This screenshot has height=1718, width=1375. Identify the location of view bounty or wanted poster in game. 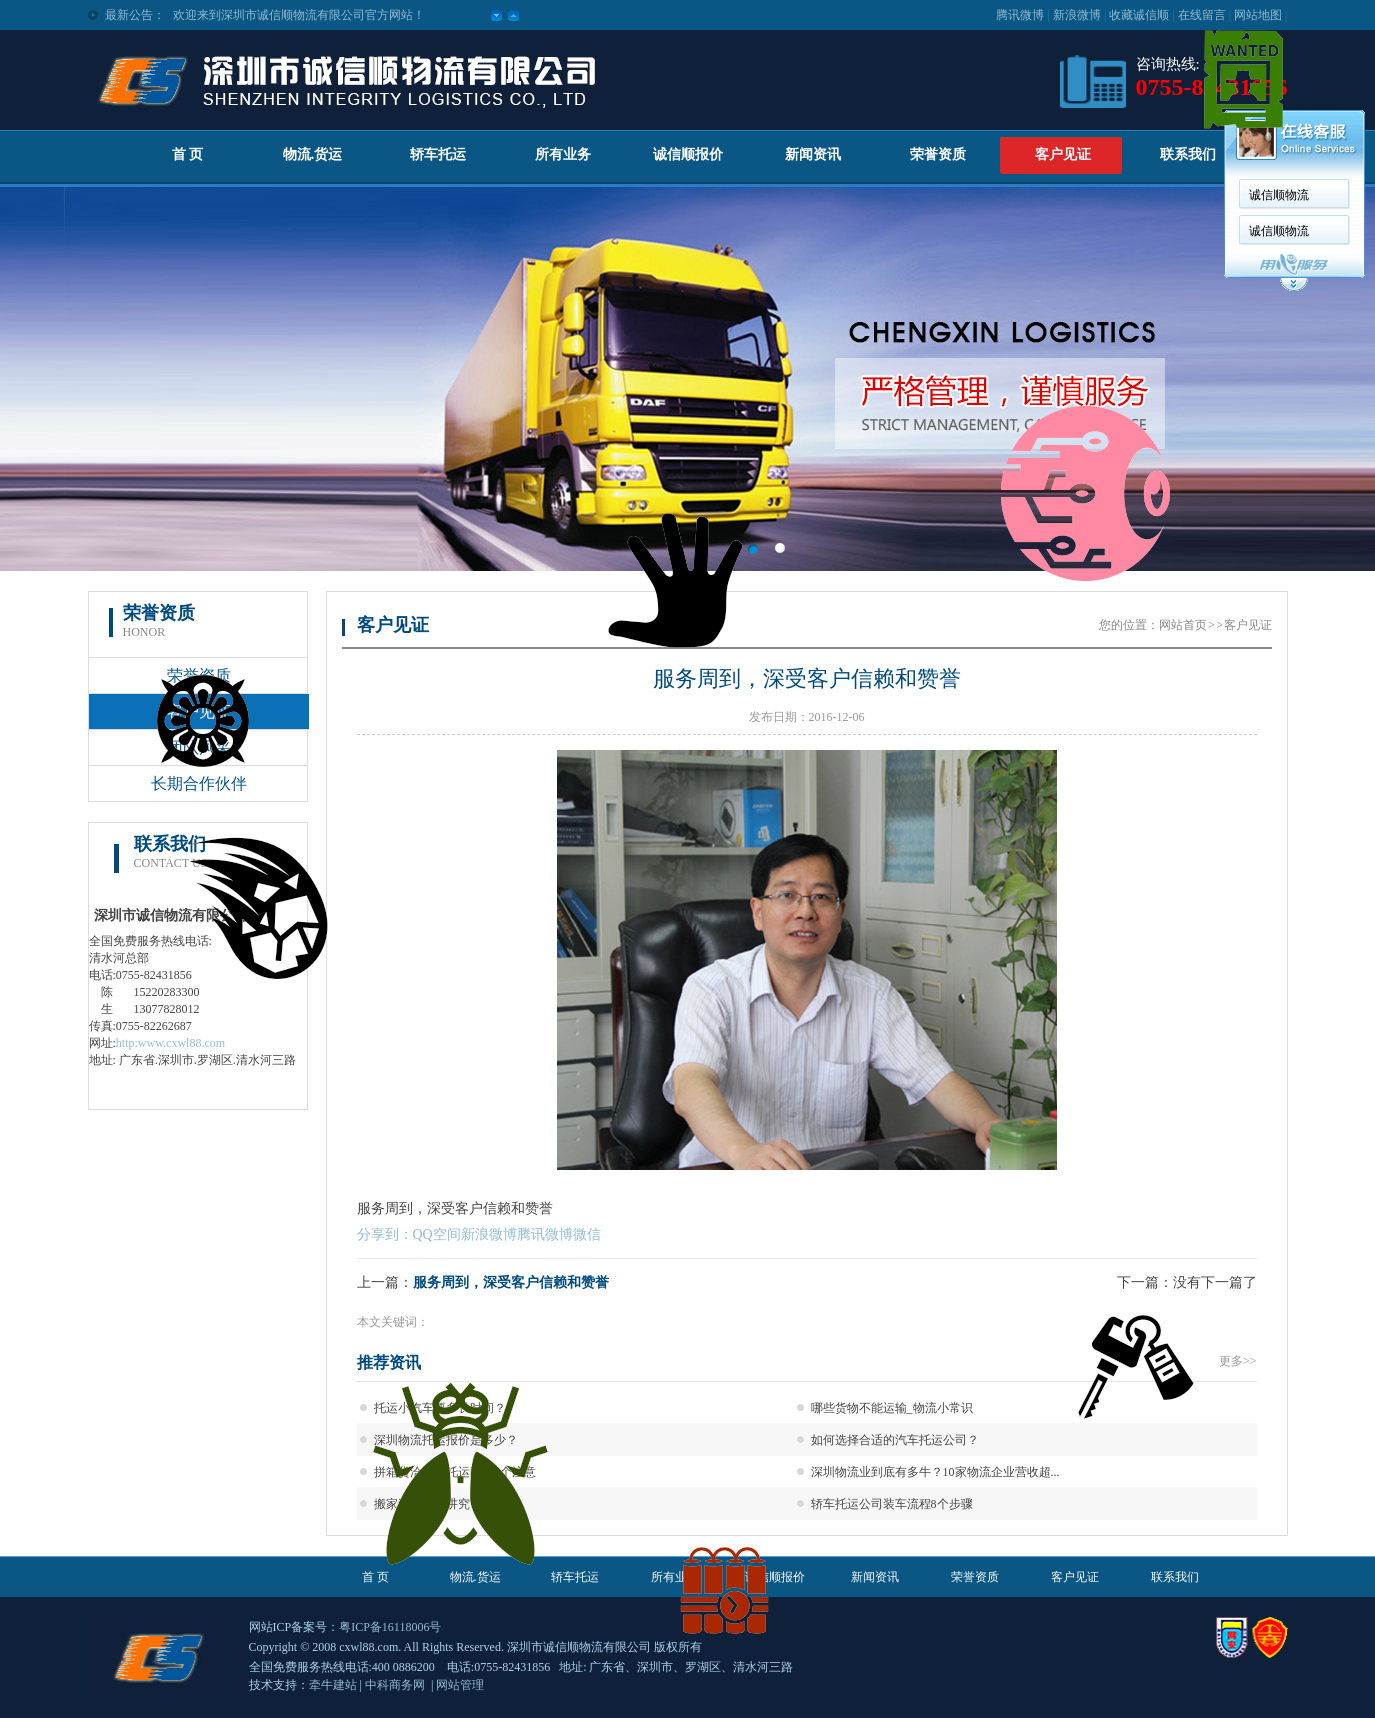
(1243, 79).